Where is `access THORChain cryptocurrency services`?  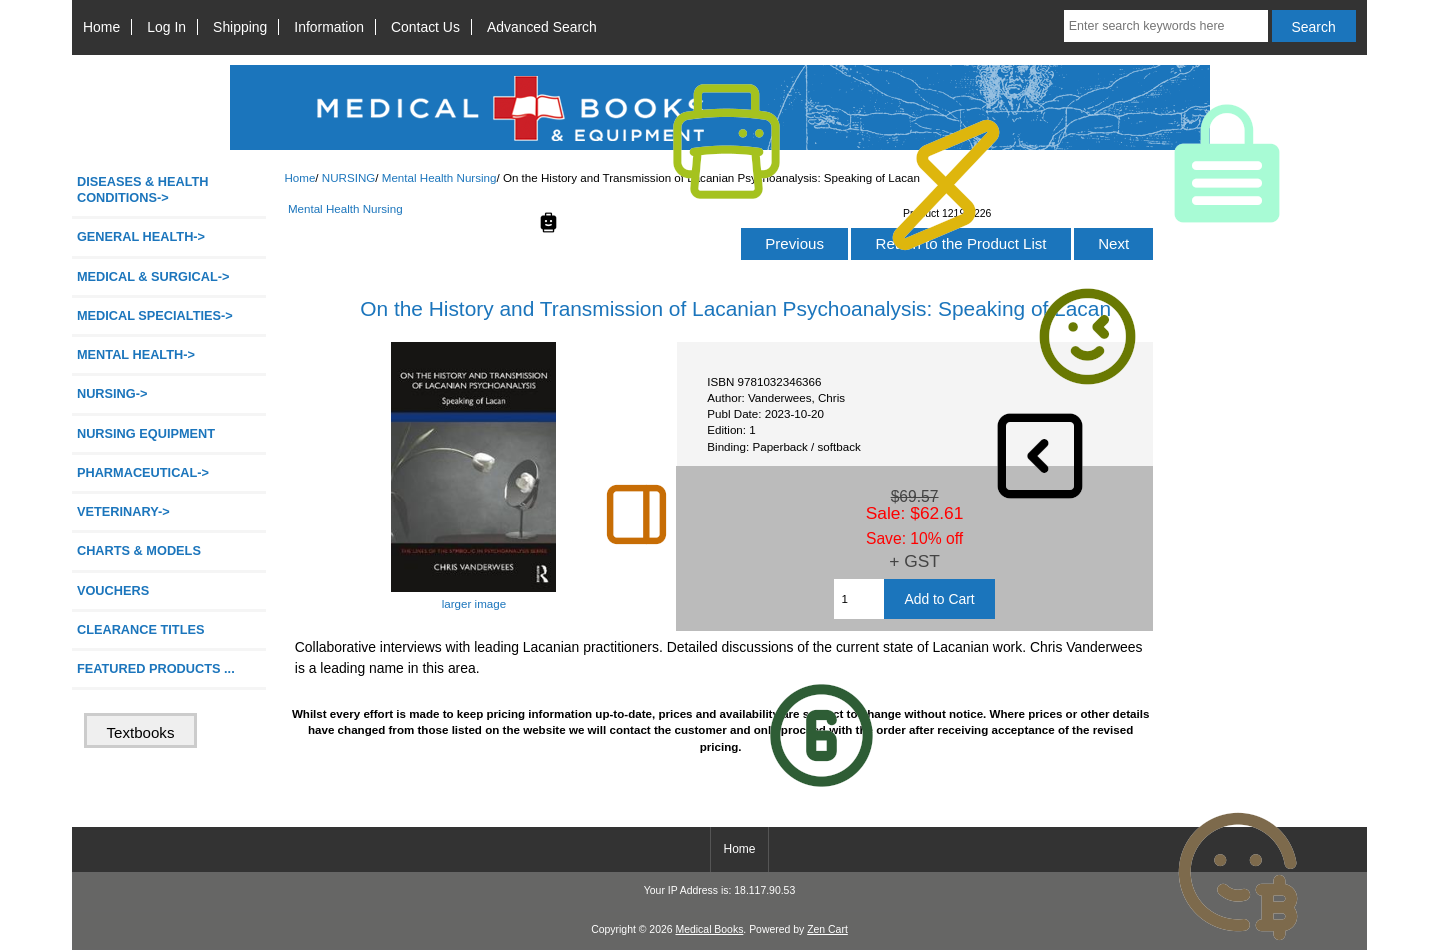
access THORChain cryptocurrency services is located at coordinates (946, 185).